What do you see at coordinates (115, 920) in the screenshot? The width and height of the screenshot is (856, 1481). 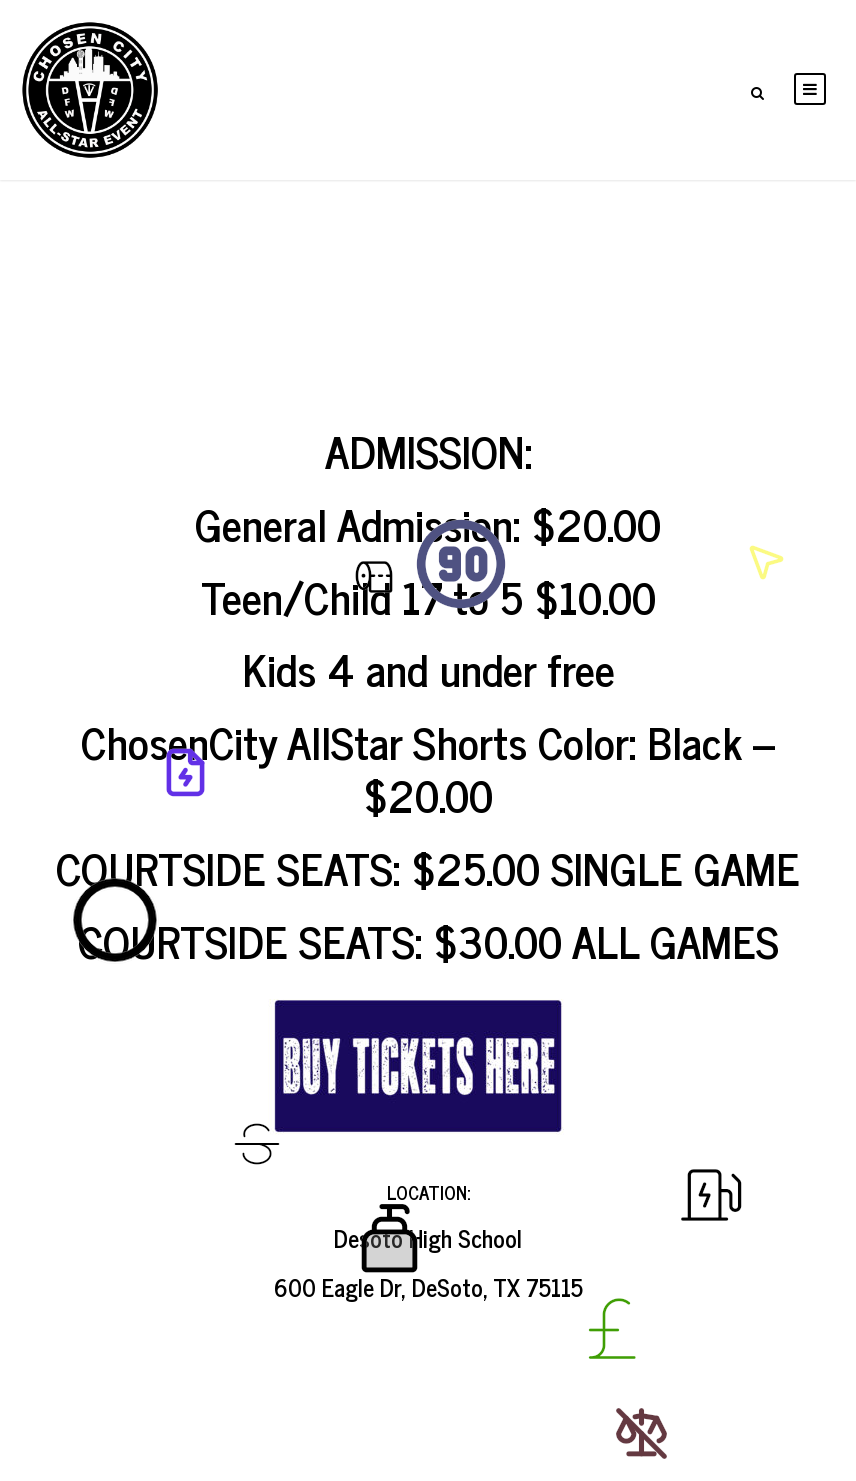 I see `indicates an unselected or empty state` at bounding box center [115, 920].